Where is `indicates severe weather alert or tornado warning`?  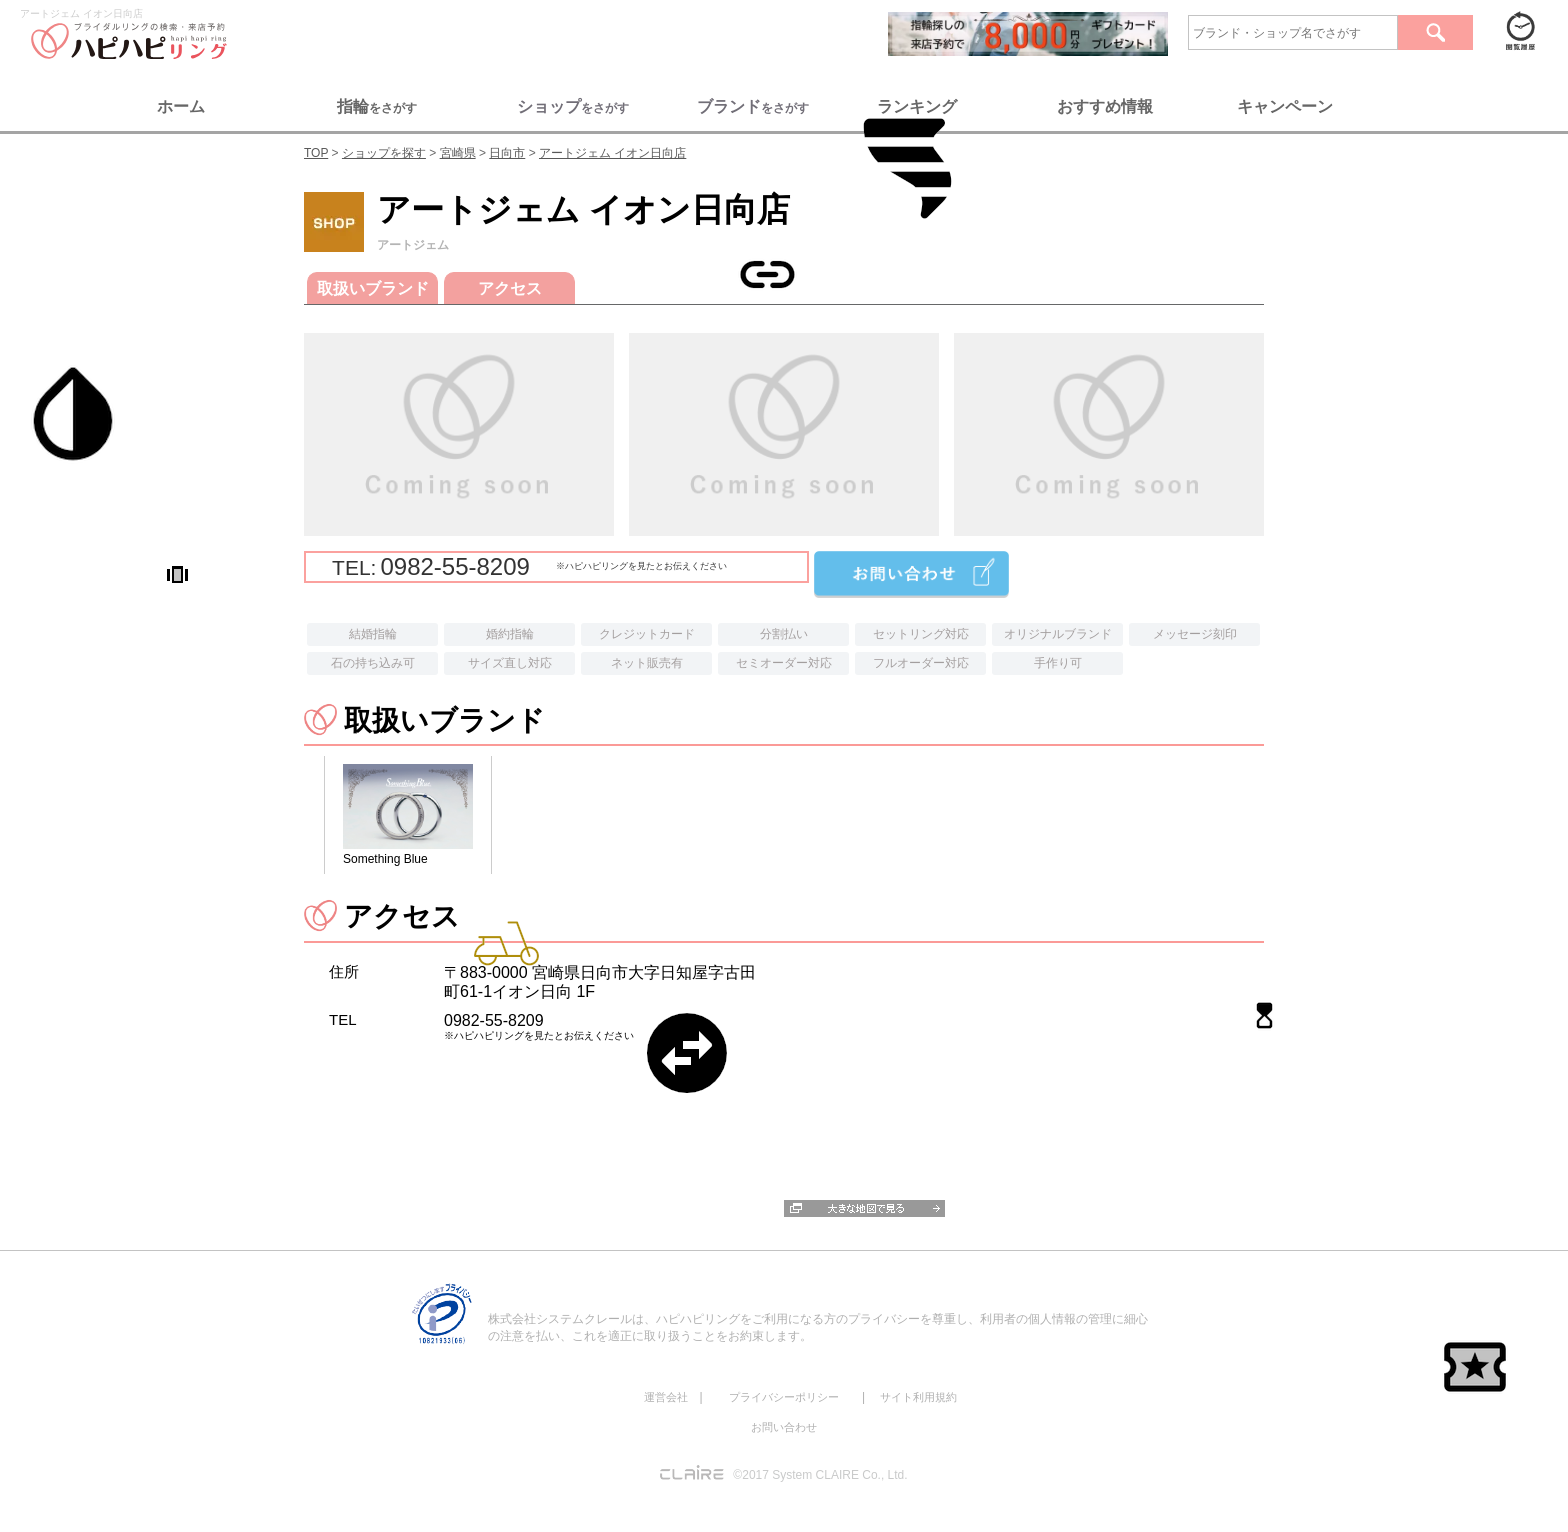 indicates severe weather alert or tornado warning is located at coordinates (907, 168).